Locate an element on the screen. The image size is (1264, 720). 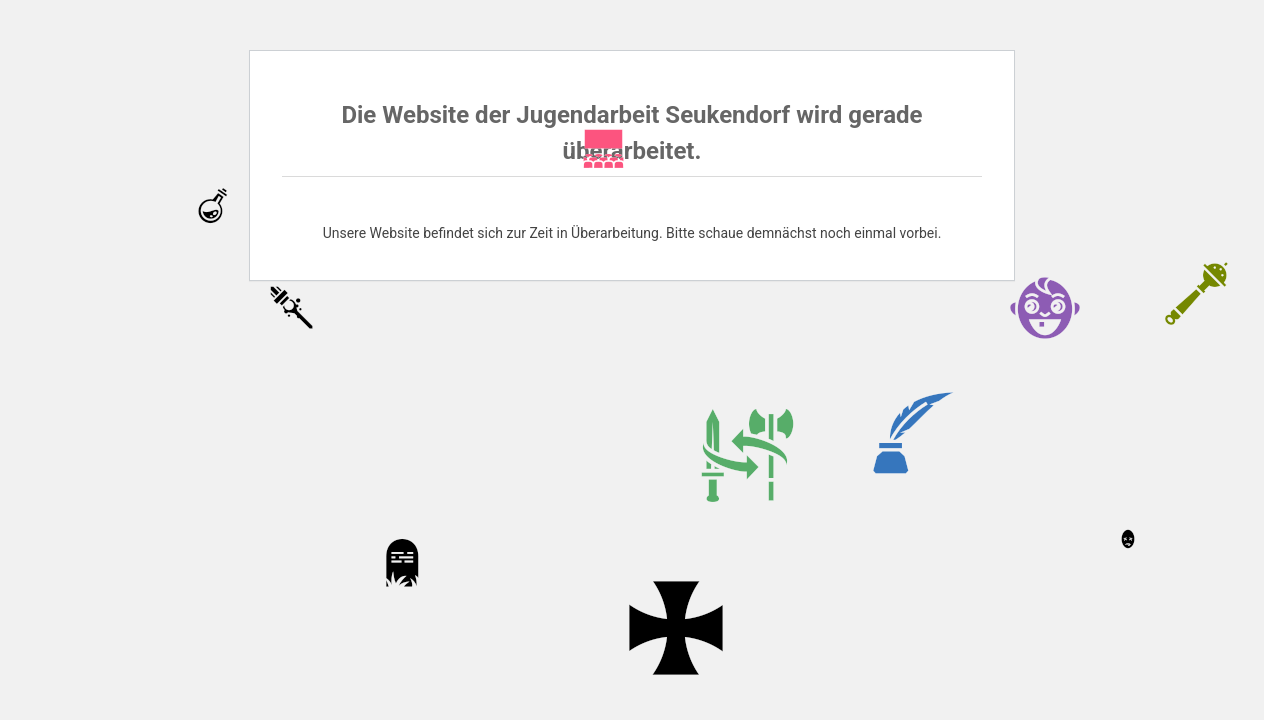
access theater or cinema listings is located at coordinates (603, 148).